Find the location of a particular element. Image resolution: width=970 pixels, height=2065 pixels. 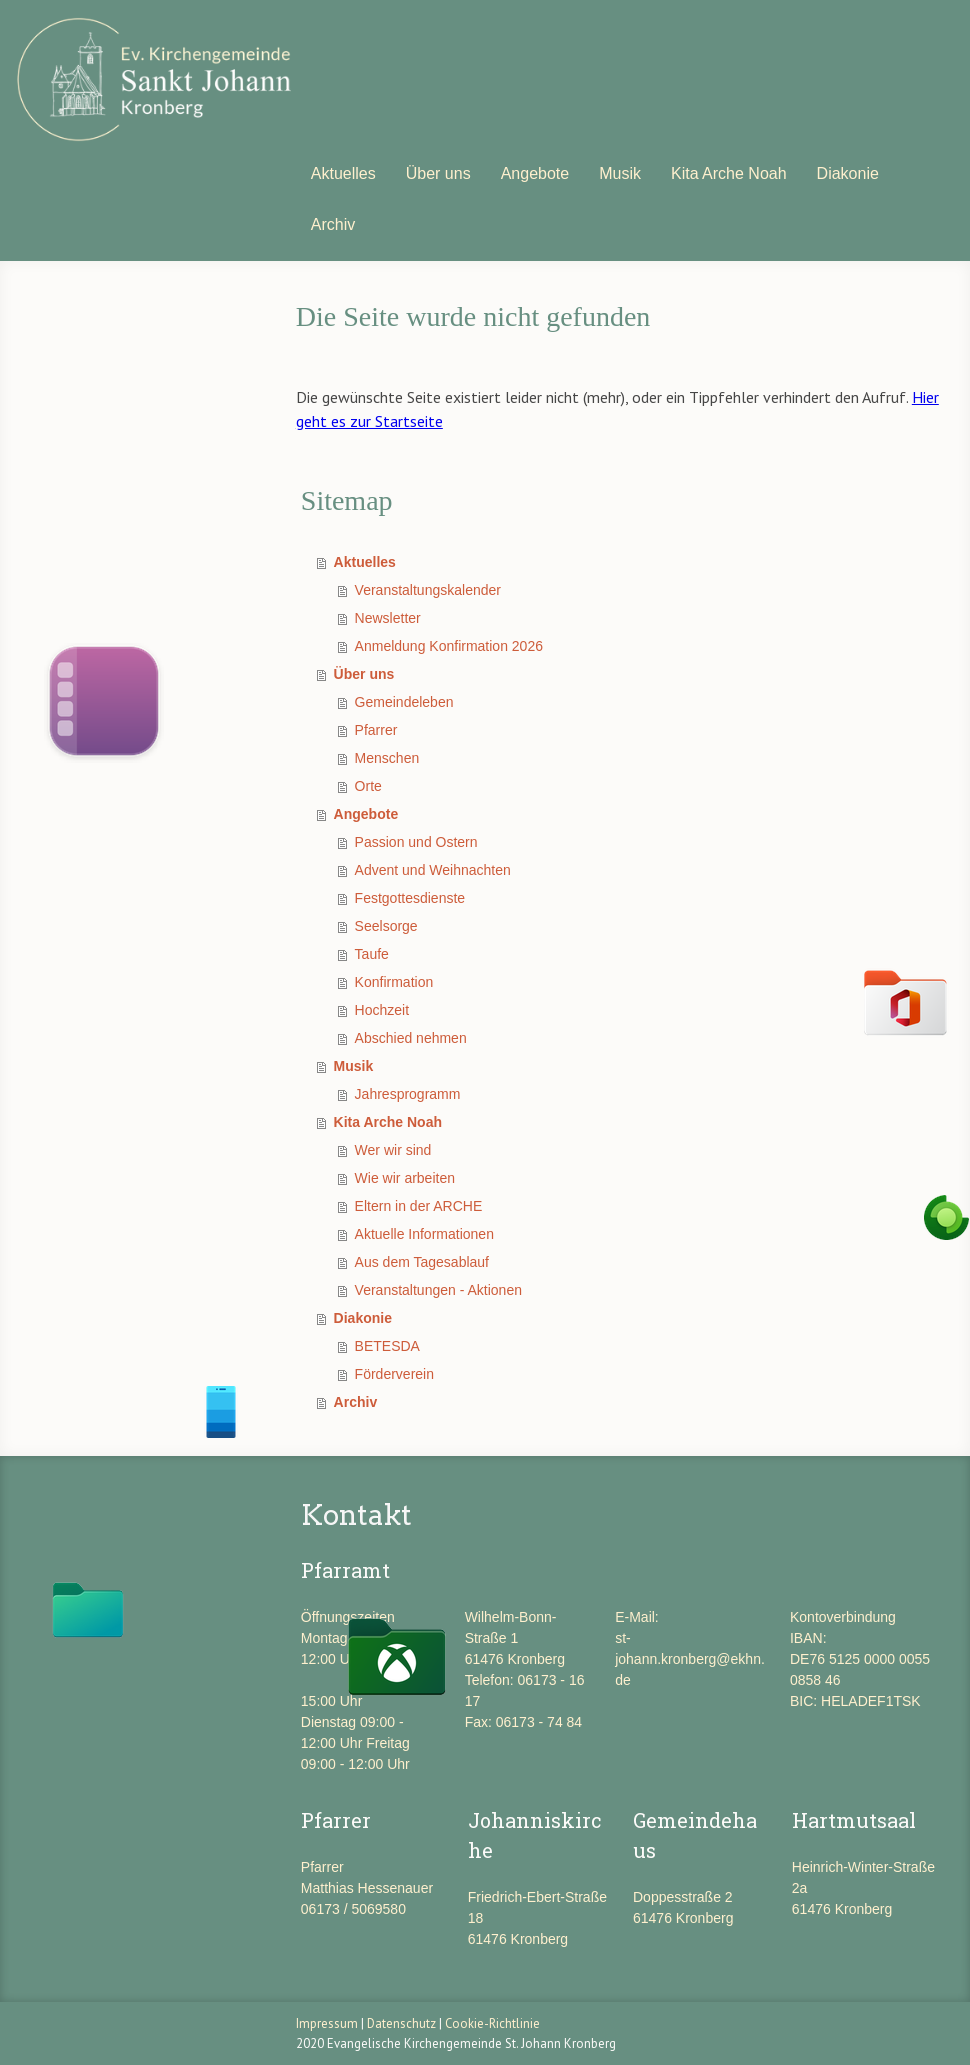

open insights app is located at coordinates (946, 1217).